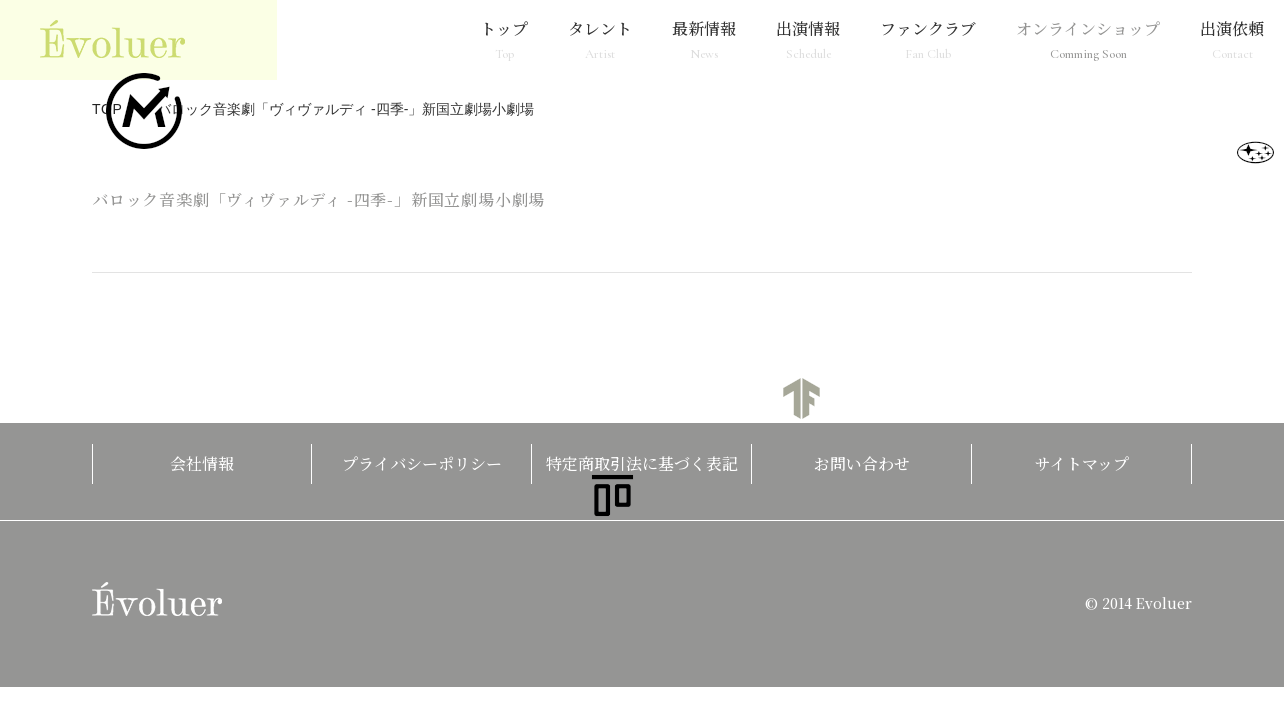 This screenshot has height=720, width=1284. I want to click on Subaru brand logo, so click(1255, 152).